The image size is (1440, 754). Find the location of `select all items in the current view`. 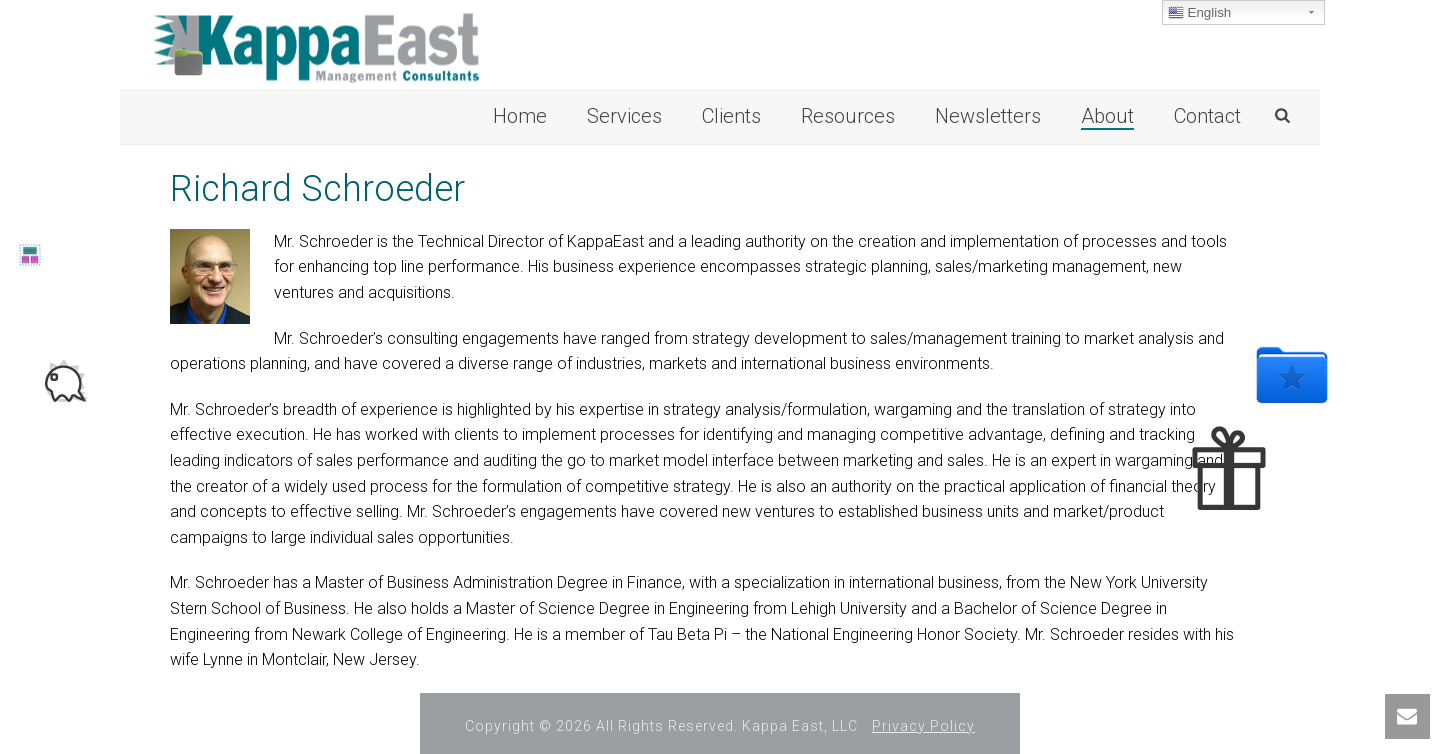

select all items in the current view is located at coordinates (30, 255).